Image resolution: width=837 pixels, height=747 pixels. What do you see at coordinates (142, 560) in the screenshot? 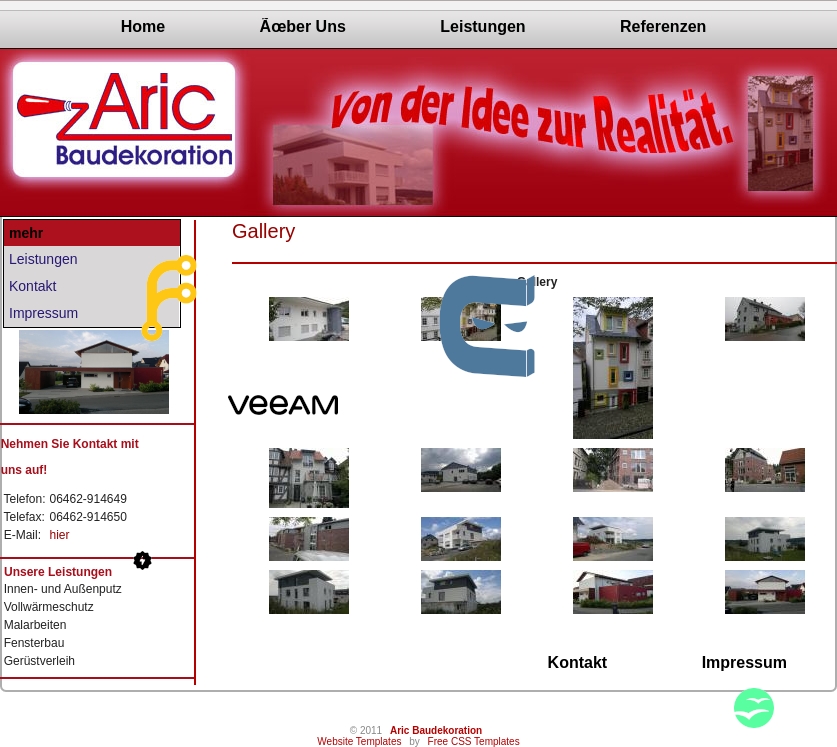
I see `open the fueler app` at bounding box center [142, 560].